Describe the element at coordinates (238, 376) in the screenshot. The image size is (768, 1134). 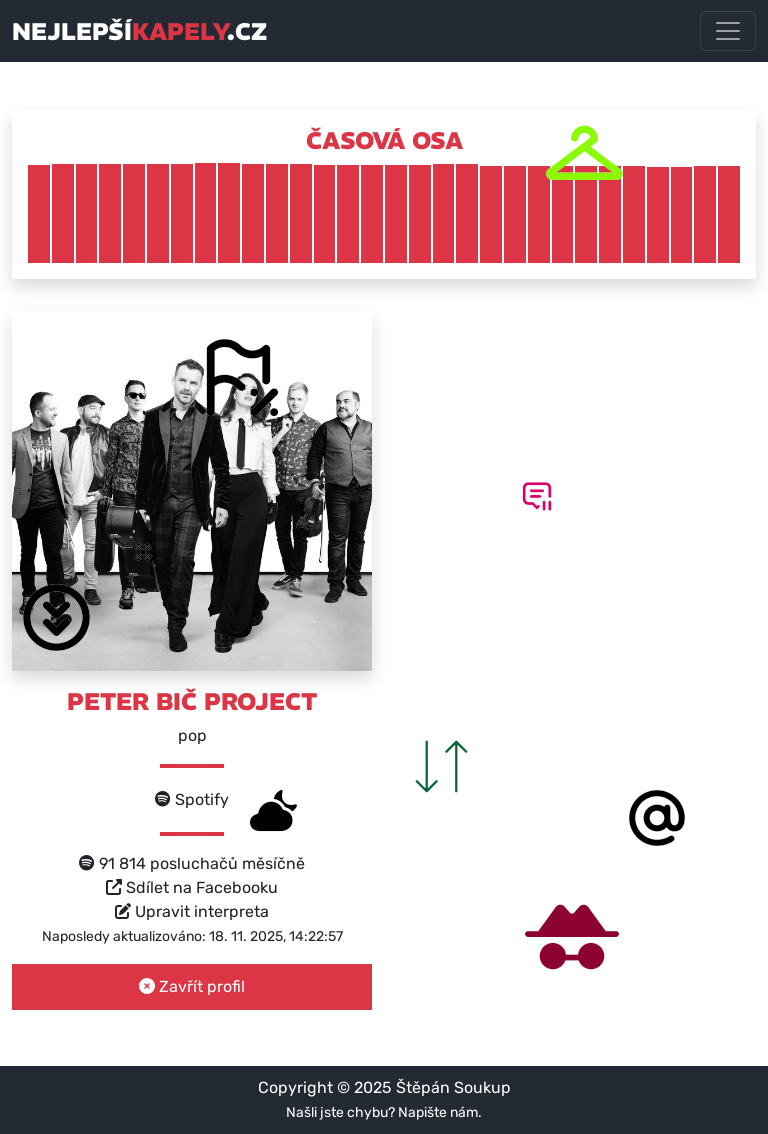
I see `view flagged discounts or promotions` at that location.